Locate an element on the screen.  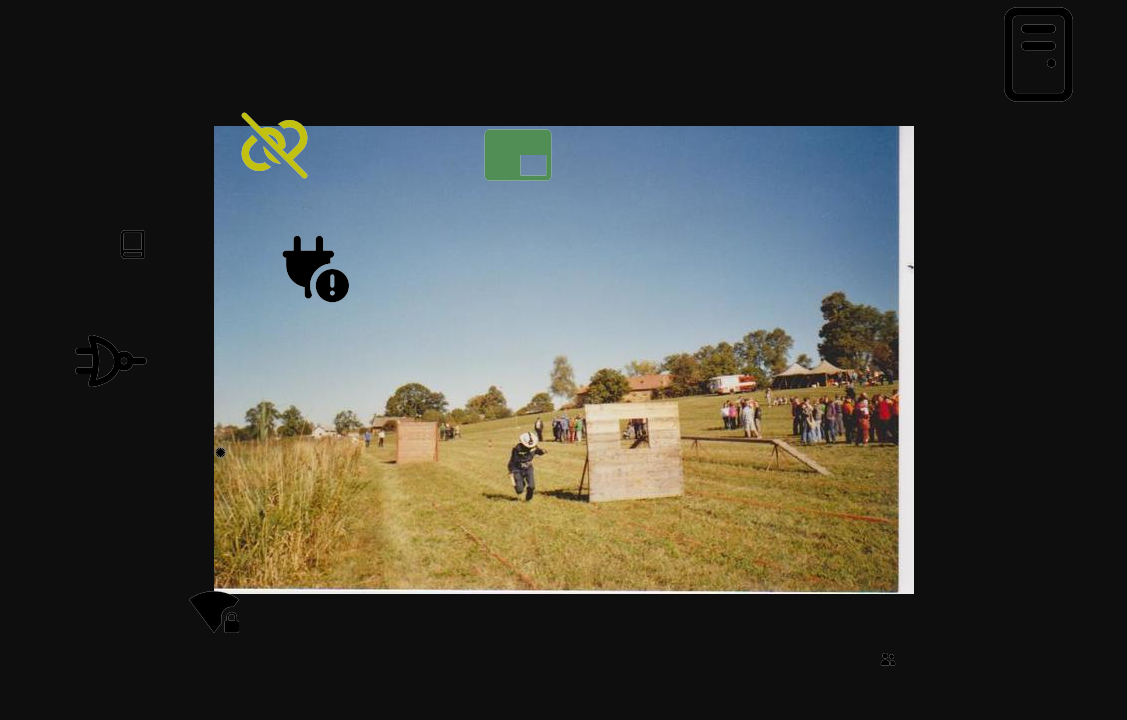
view group members is located at coordinates (888, 659).